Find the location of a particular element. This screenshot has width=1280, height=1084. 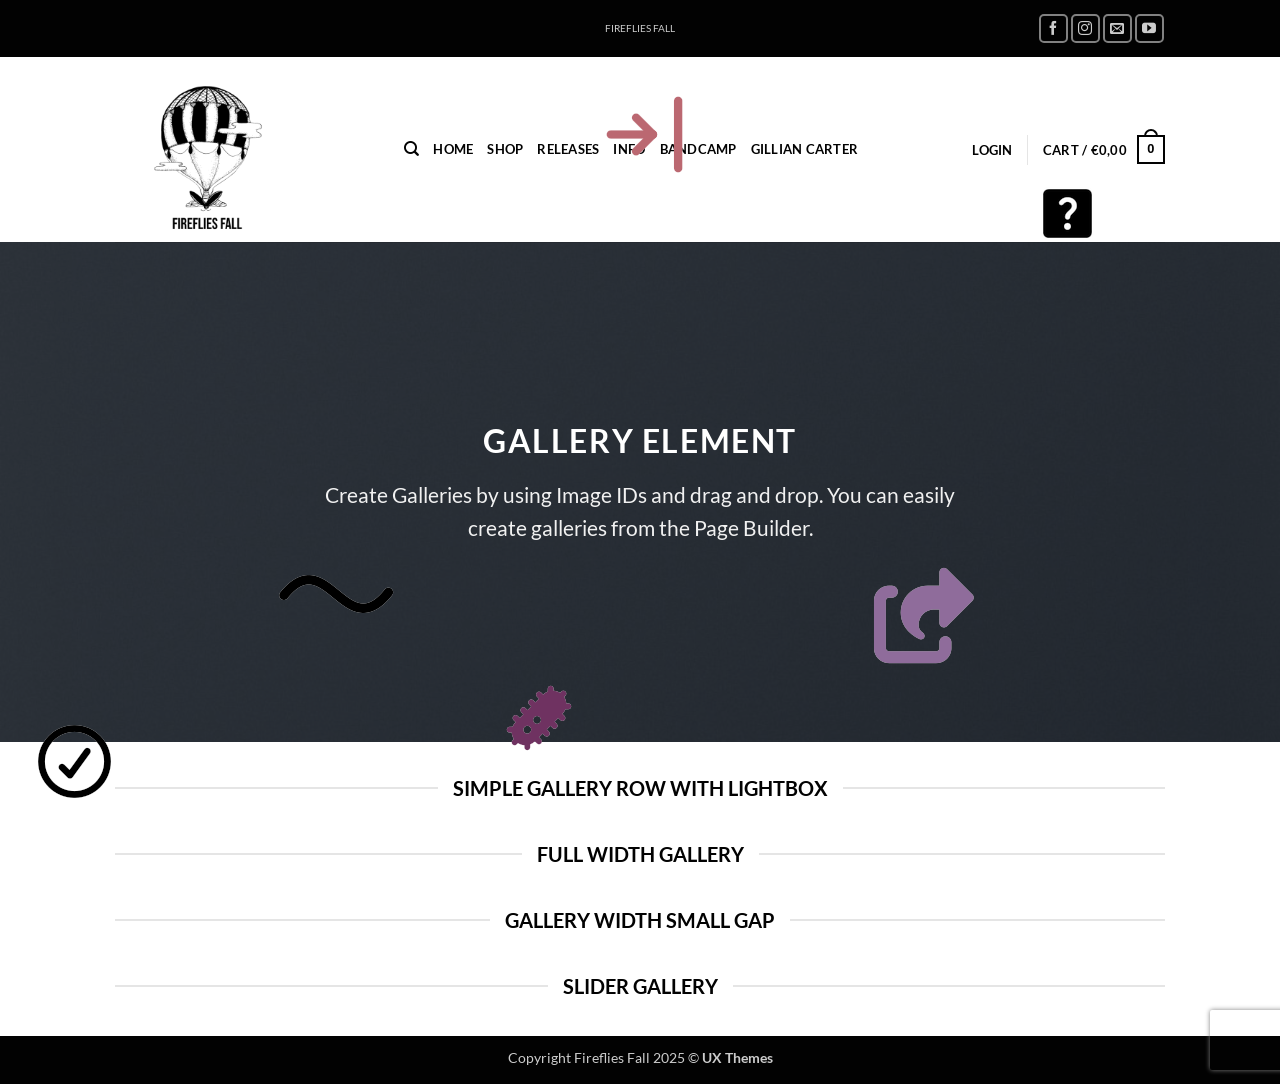

share content to another app or platform is located at coordinates (921, 615).